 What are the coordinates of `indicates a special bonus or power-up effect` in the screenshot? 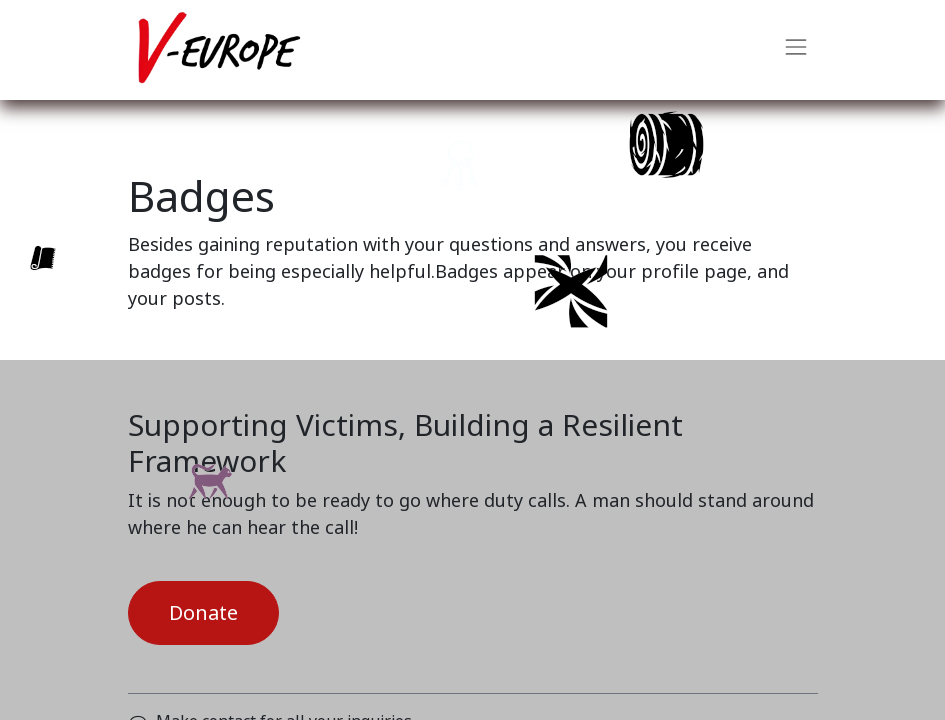 It's located at (571, 291).